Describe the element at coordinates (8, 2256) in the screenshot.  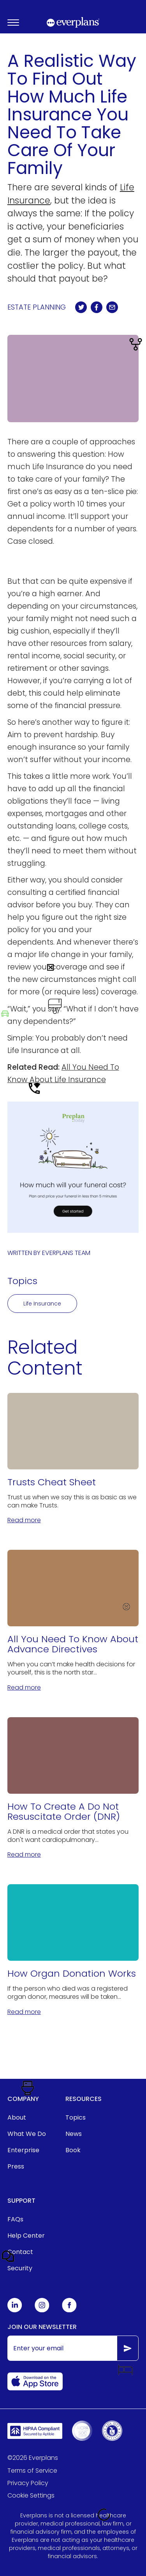
I see `open chat or messaging` at that location.